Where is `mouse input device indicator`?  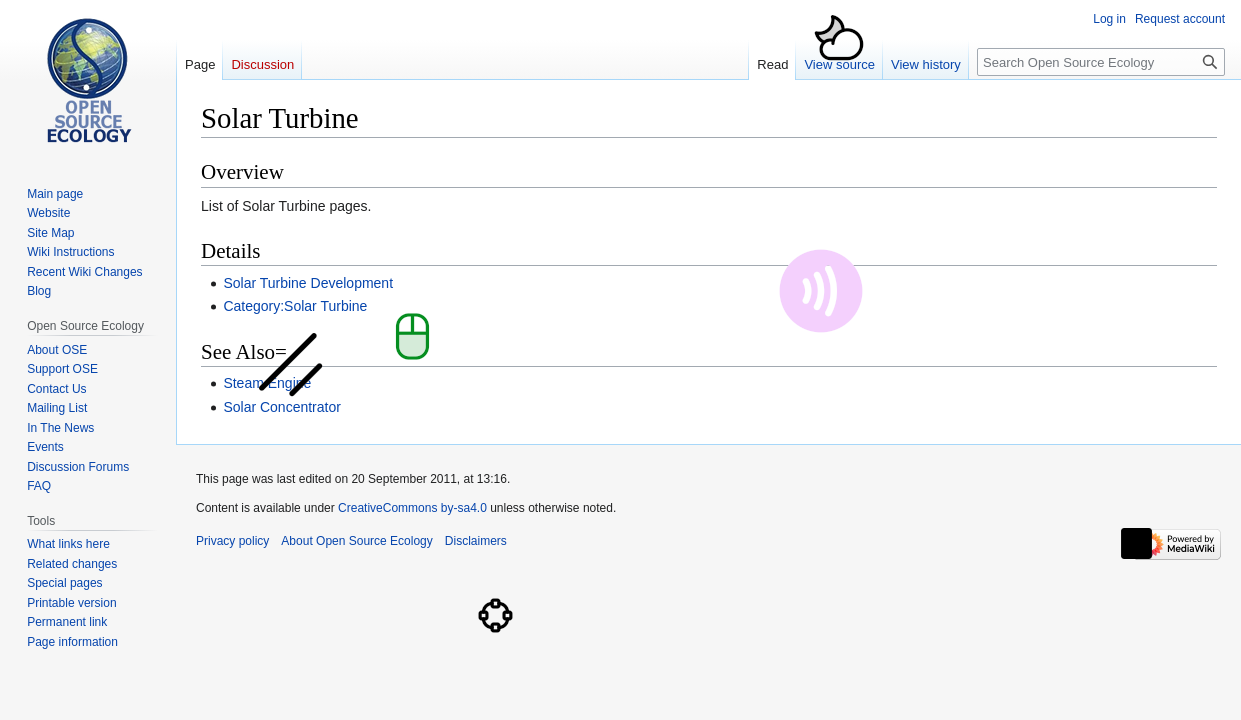
mouse input device indicator is located at coordinates (412, 336).